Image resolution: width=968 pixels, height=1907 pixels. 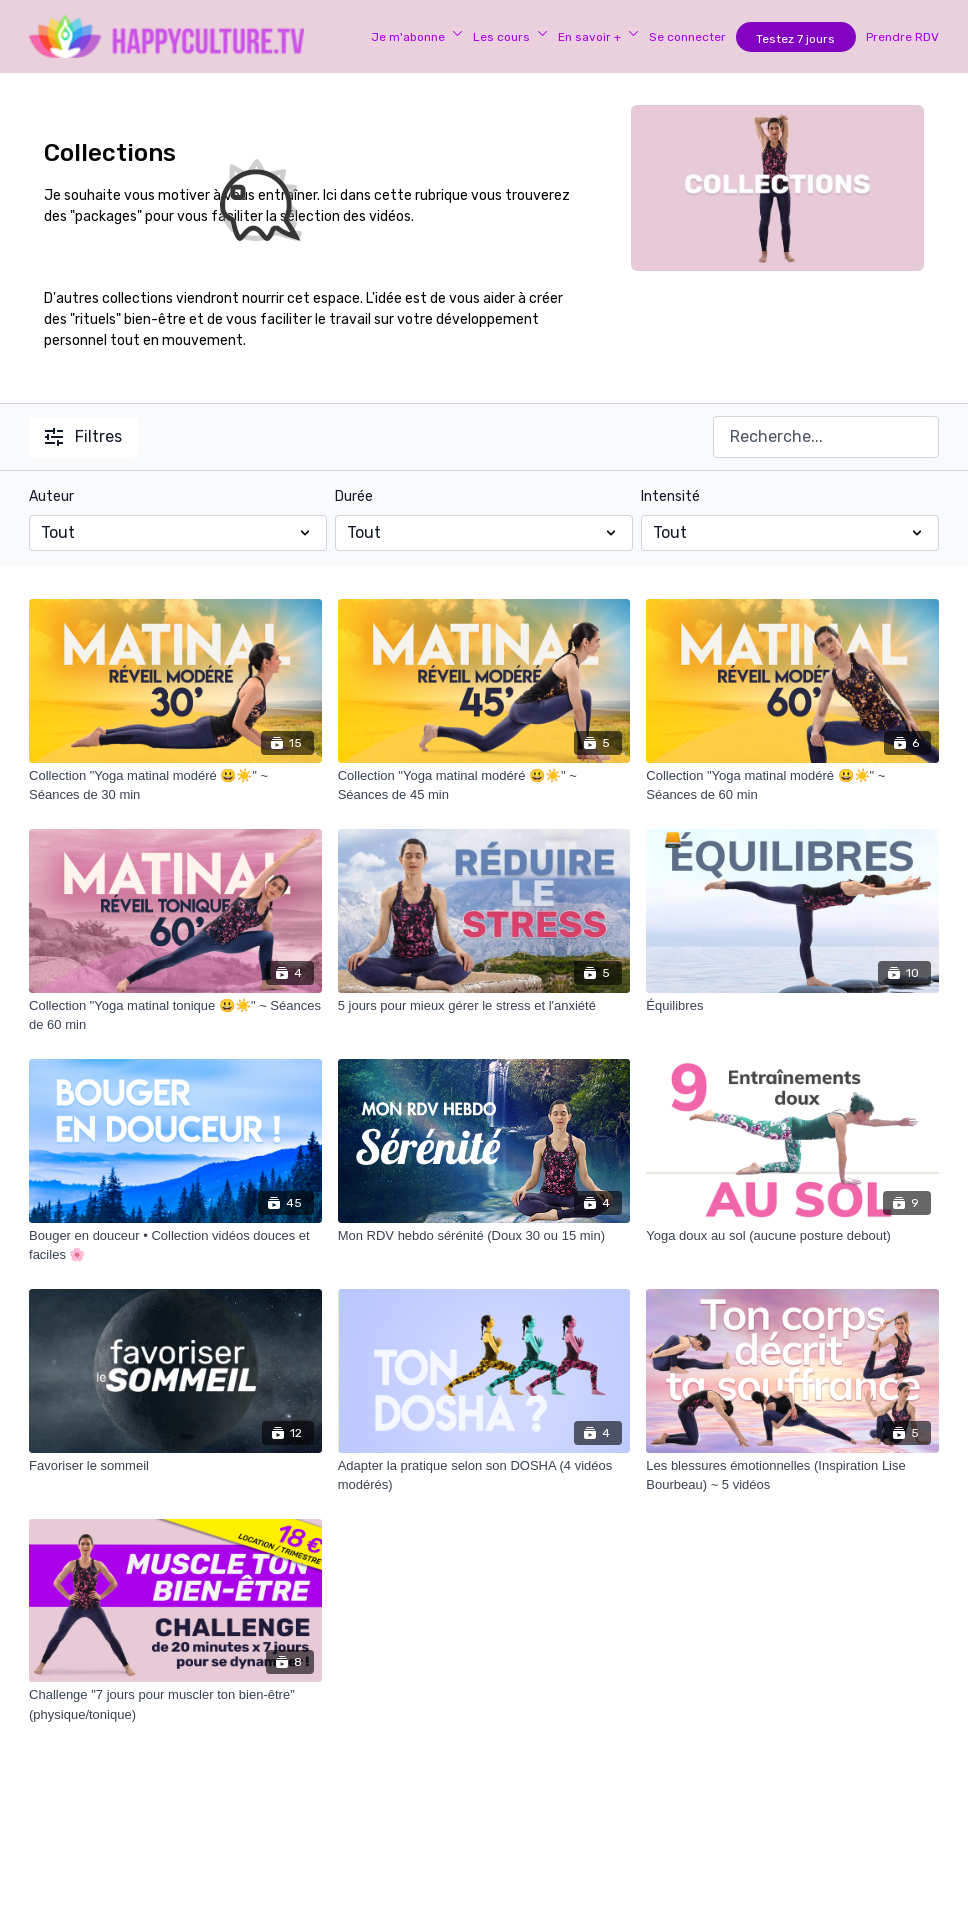 I want to click on external USB hard drive connected, so click(x=673, y=840).